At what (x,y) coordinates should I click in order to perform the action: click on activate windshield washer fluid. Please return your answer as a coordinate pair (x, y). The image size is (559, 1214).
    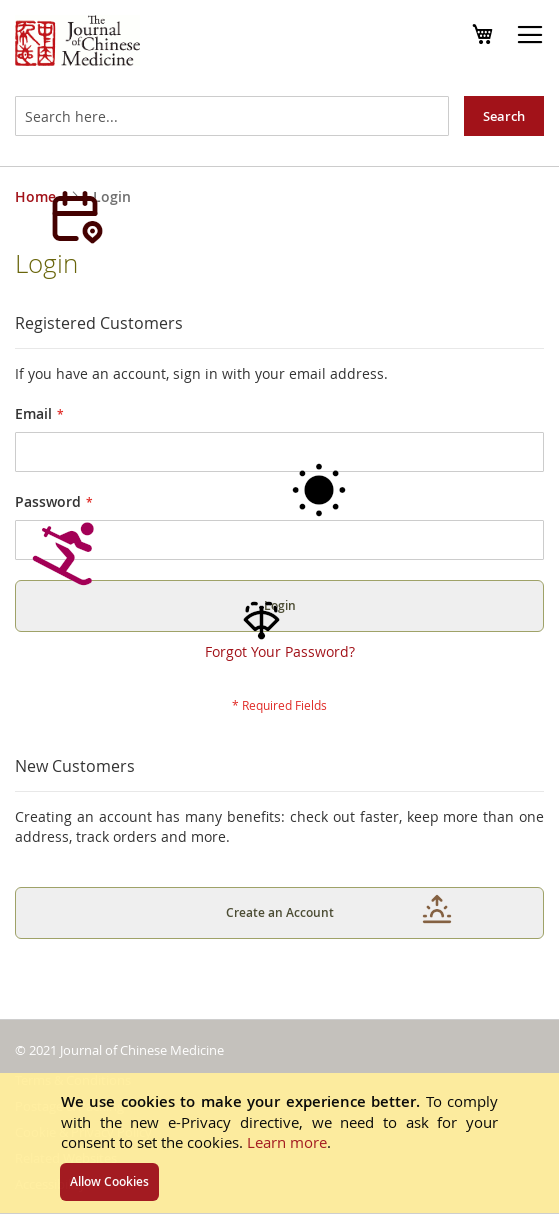
    Looking at the image, I should click on (261, 621).